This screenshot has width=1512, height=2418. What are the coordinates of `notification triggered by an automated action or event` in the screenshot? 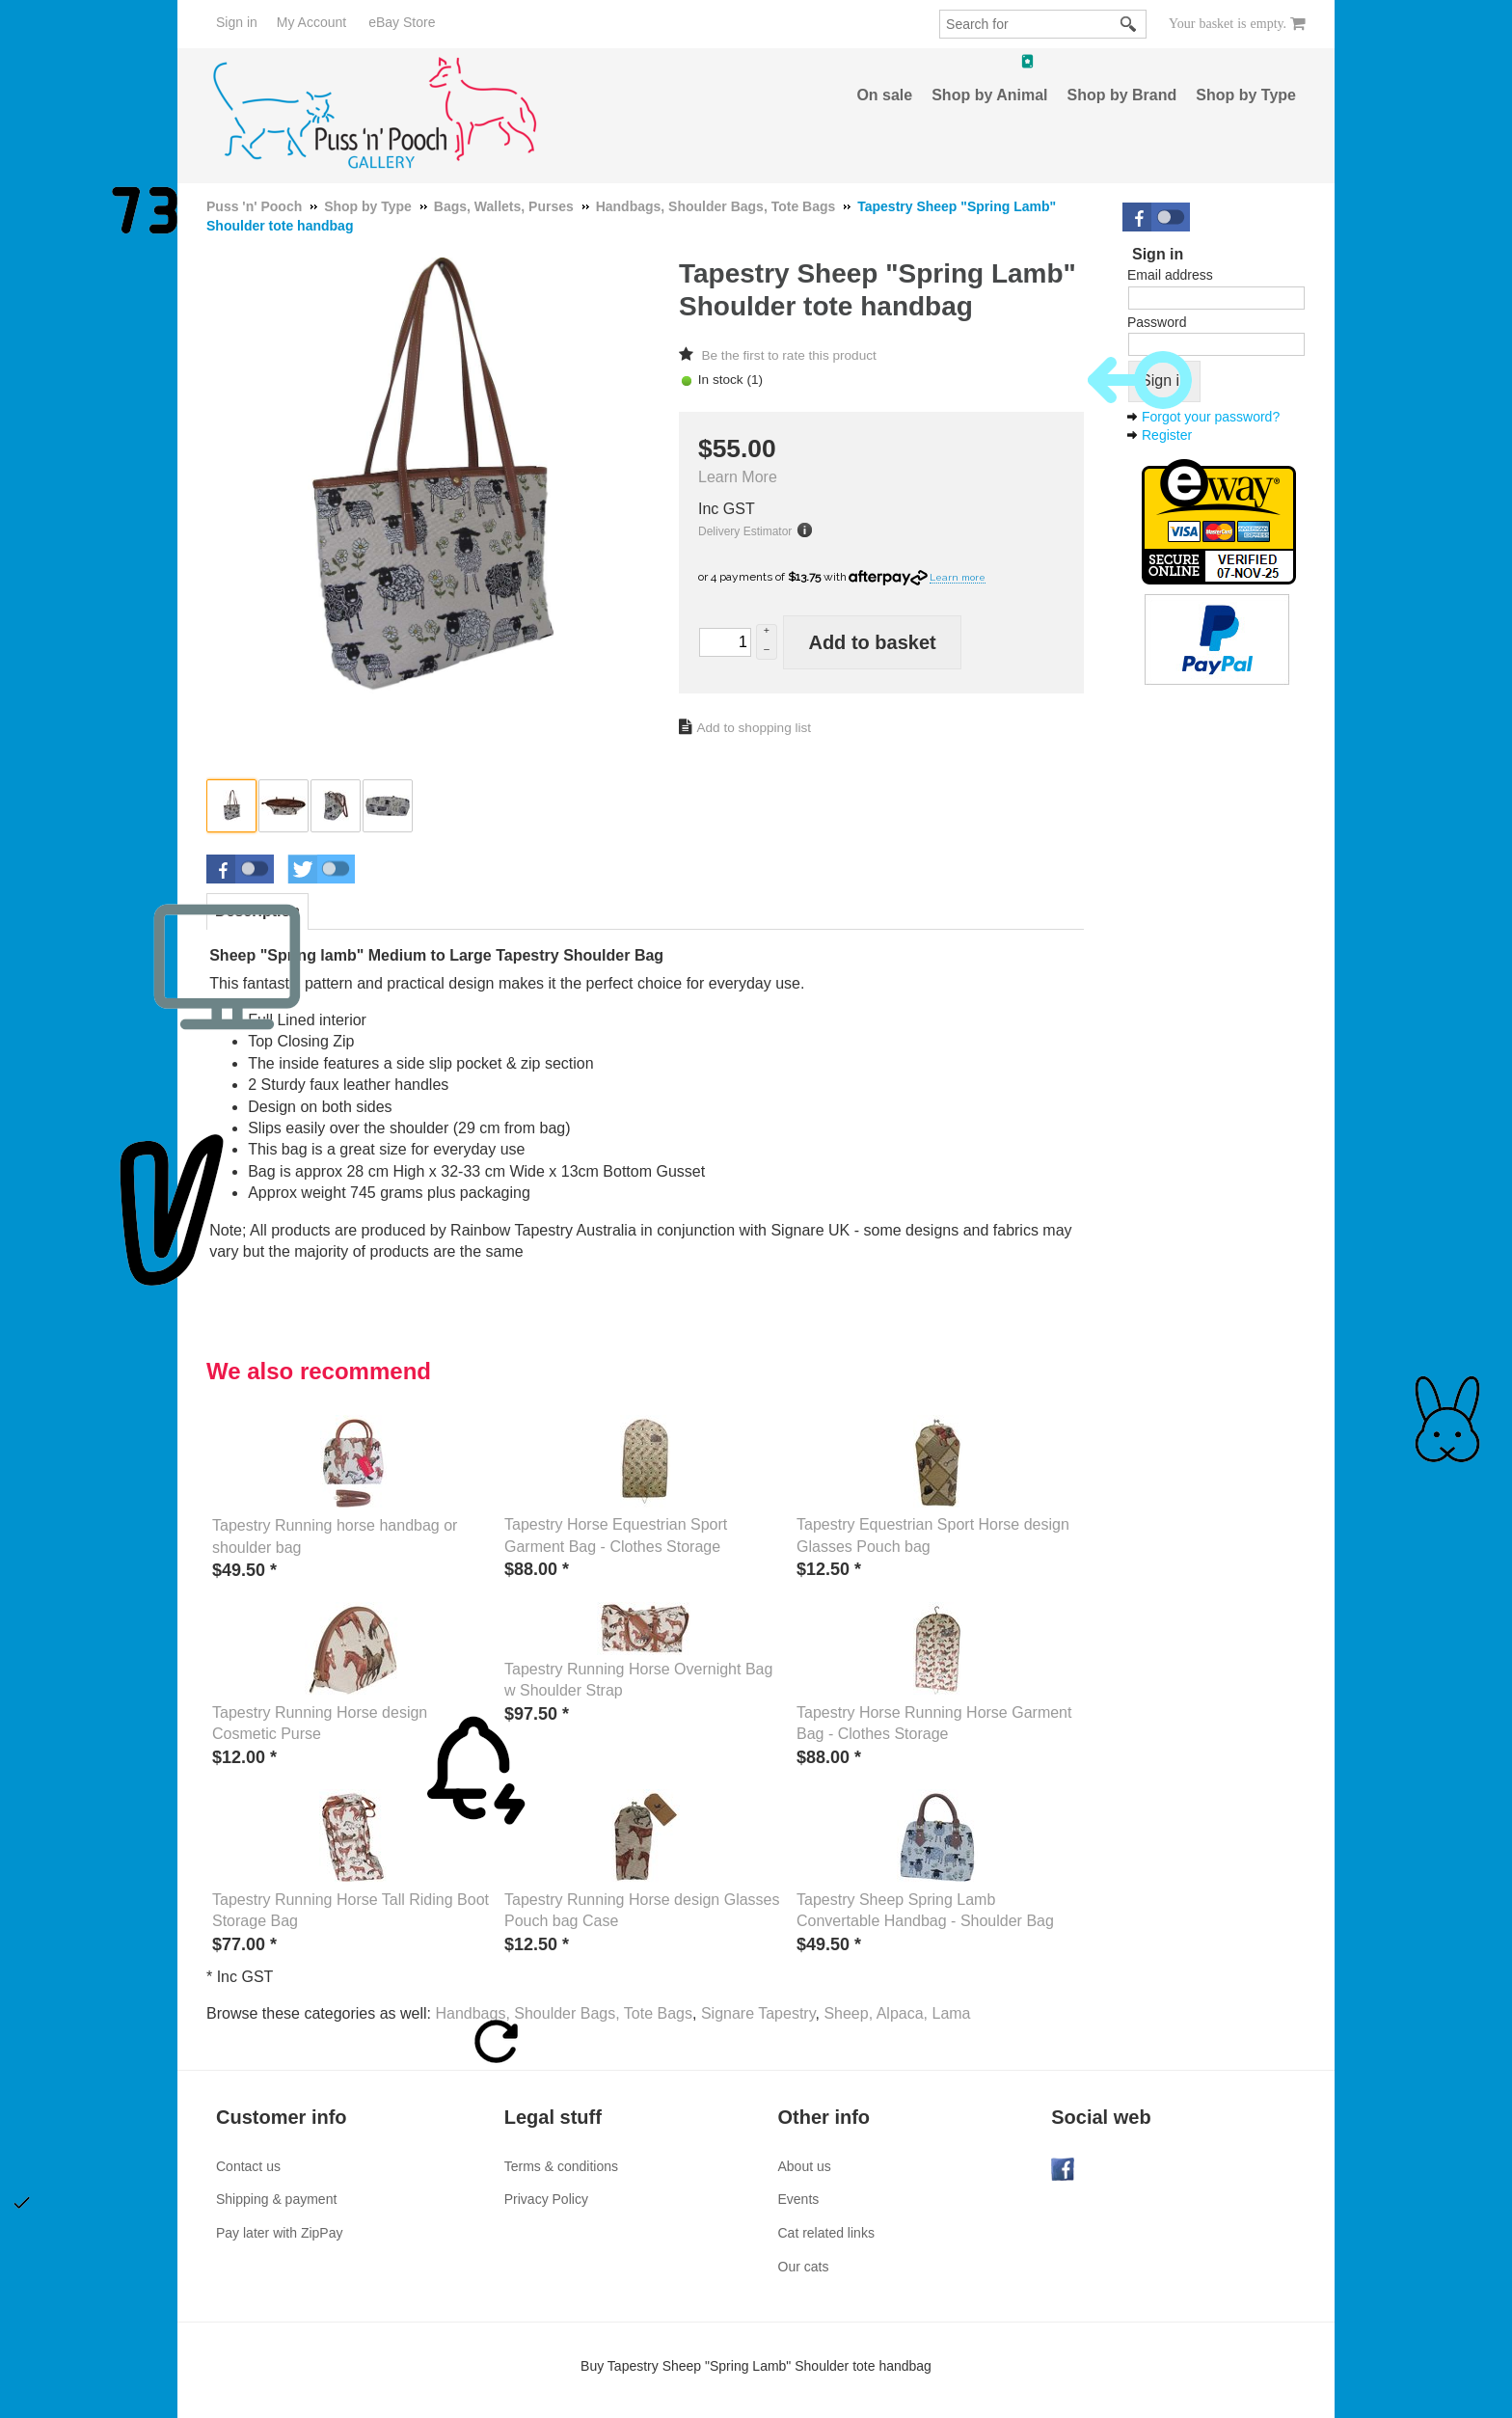 It's located at (473, 1768).